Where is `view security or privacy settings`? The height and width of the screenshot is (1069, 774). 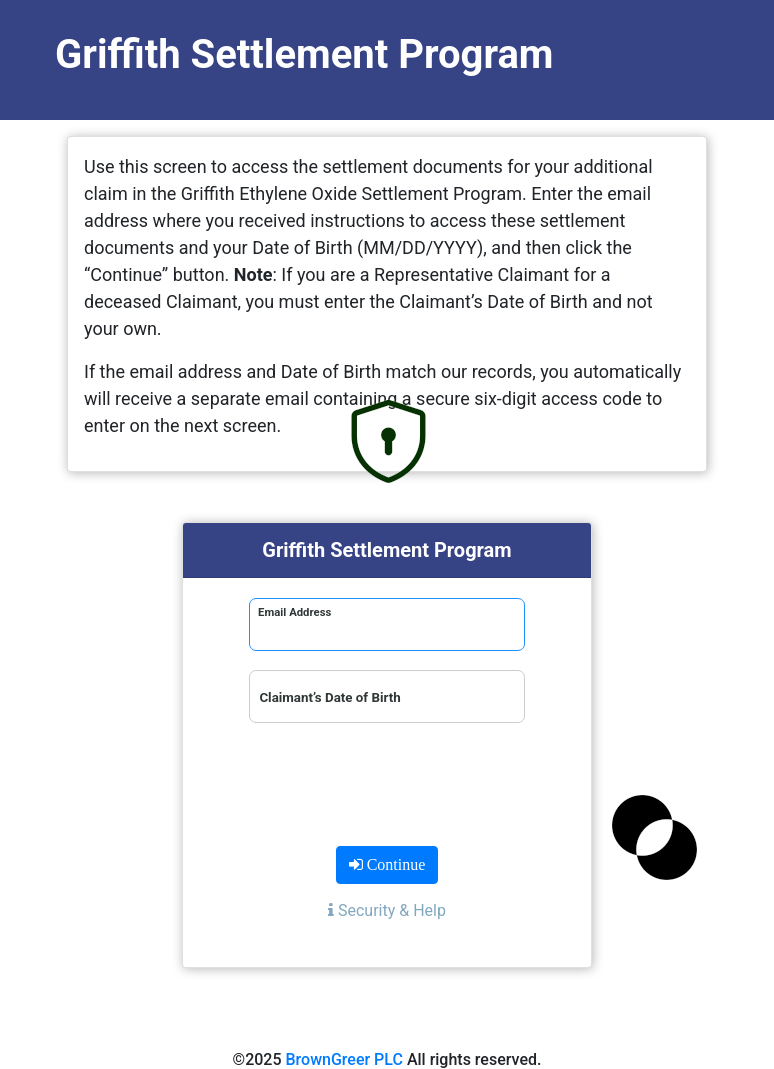 view security or privacy settings is located at coordinates (388, 440).